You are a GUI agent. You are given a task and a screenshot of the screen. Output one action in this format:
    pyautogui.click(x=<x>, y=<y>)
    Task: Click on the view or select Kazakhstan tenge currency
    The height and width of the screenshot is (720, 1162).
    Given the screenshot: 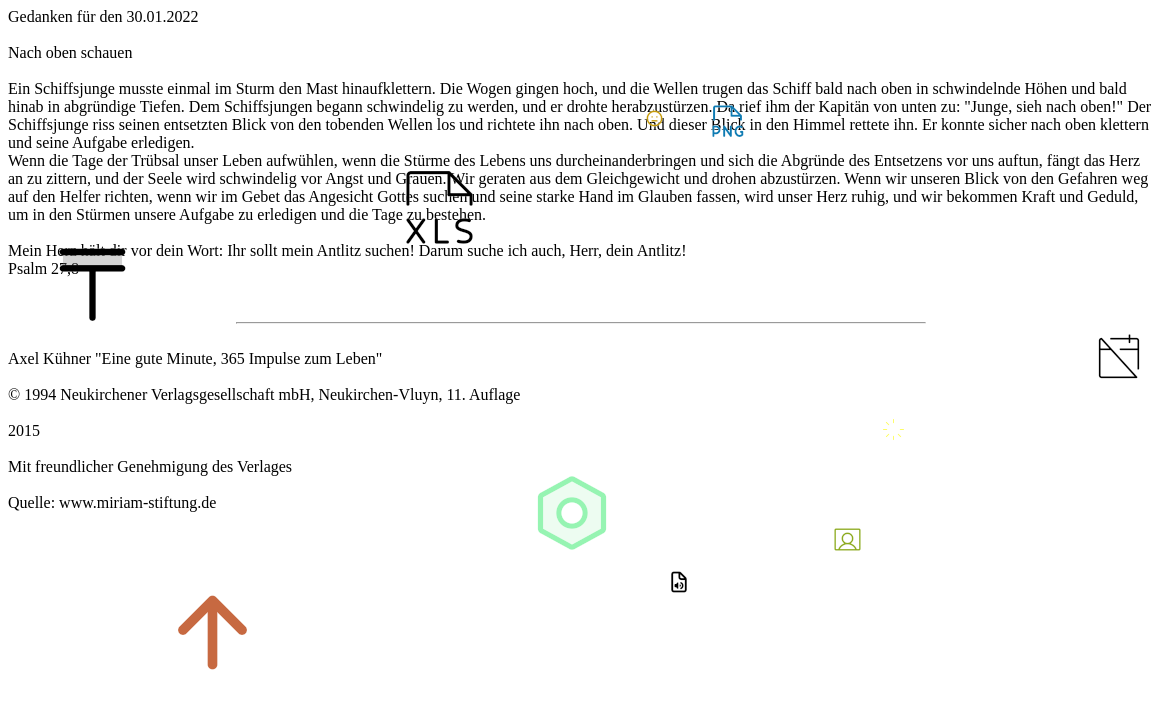 What is the action you would take?
    pyautogui.click(x=92, y=281)
    